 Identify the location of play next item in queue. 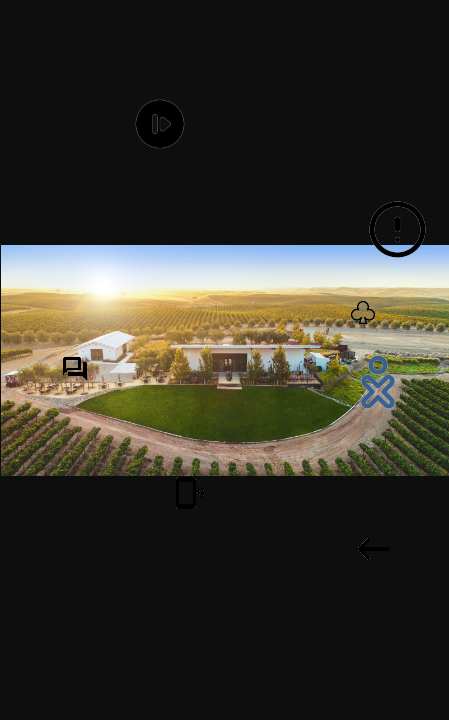
(160, 124).